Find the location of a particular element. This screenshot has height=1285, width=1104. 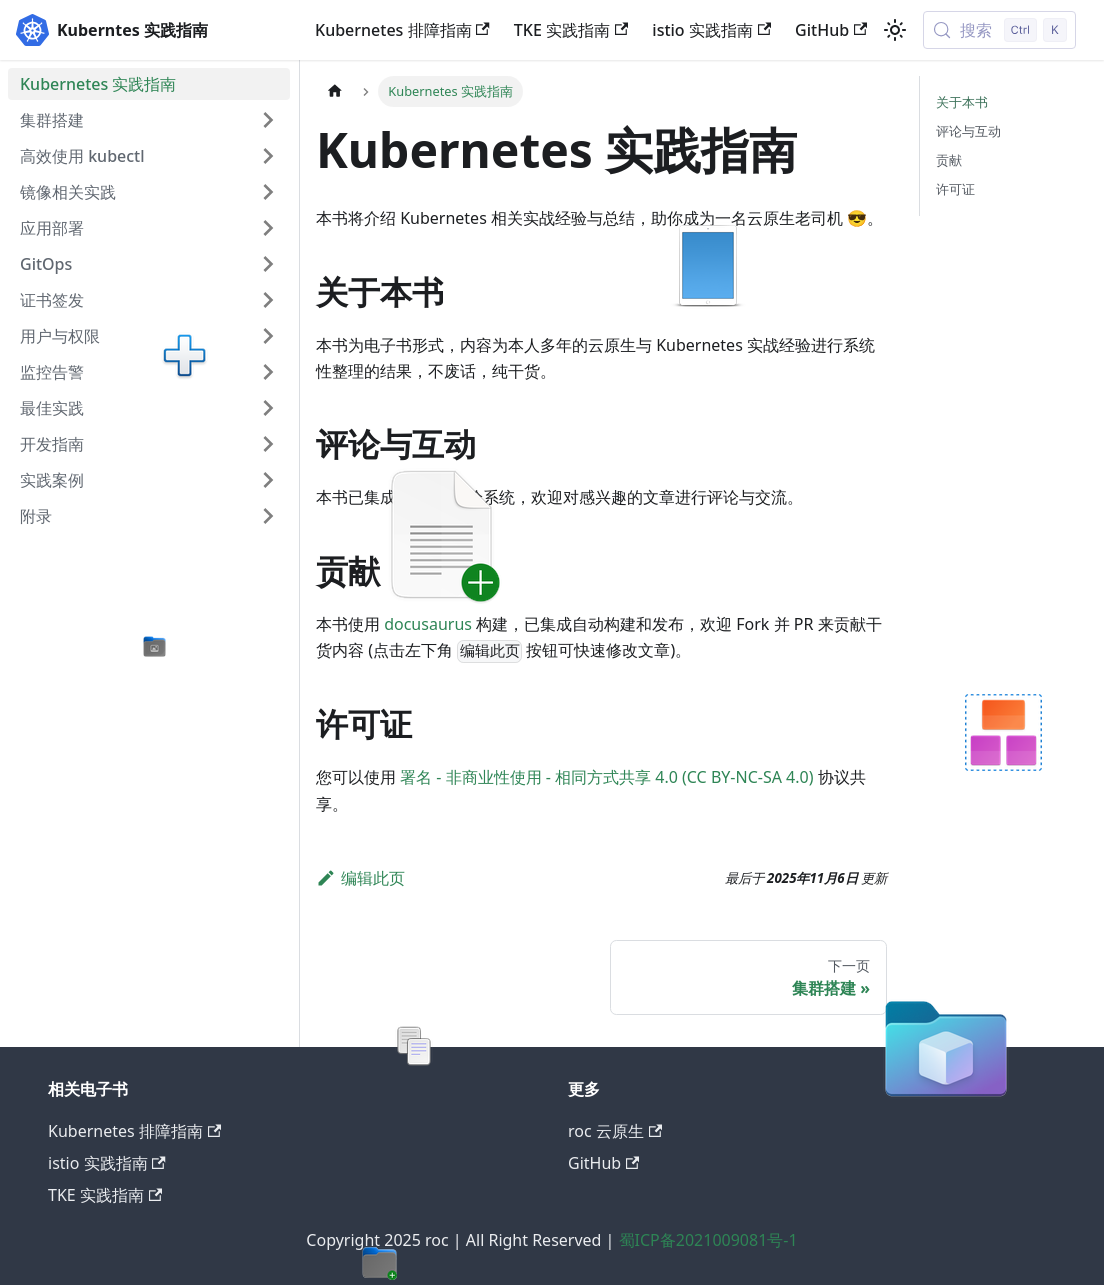

create a new document is located at coordinates (441, 534).